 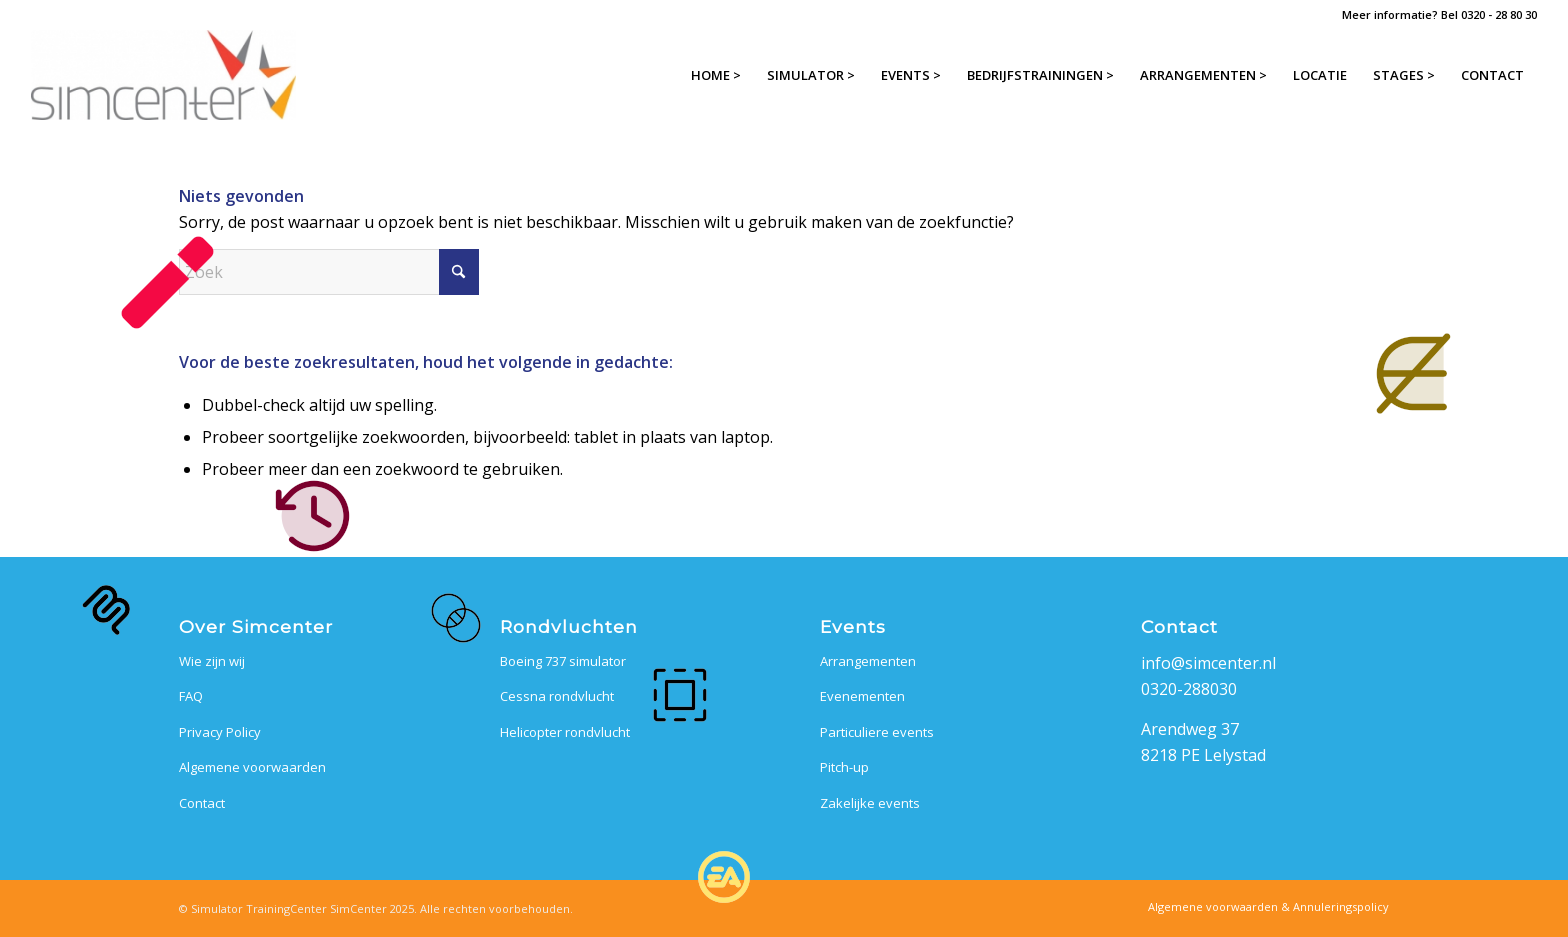 I want to click on Electronic Arts (EA) brand logo, so click(x=724, y=877).